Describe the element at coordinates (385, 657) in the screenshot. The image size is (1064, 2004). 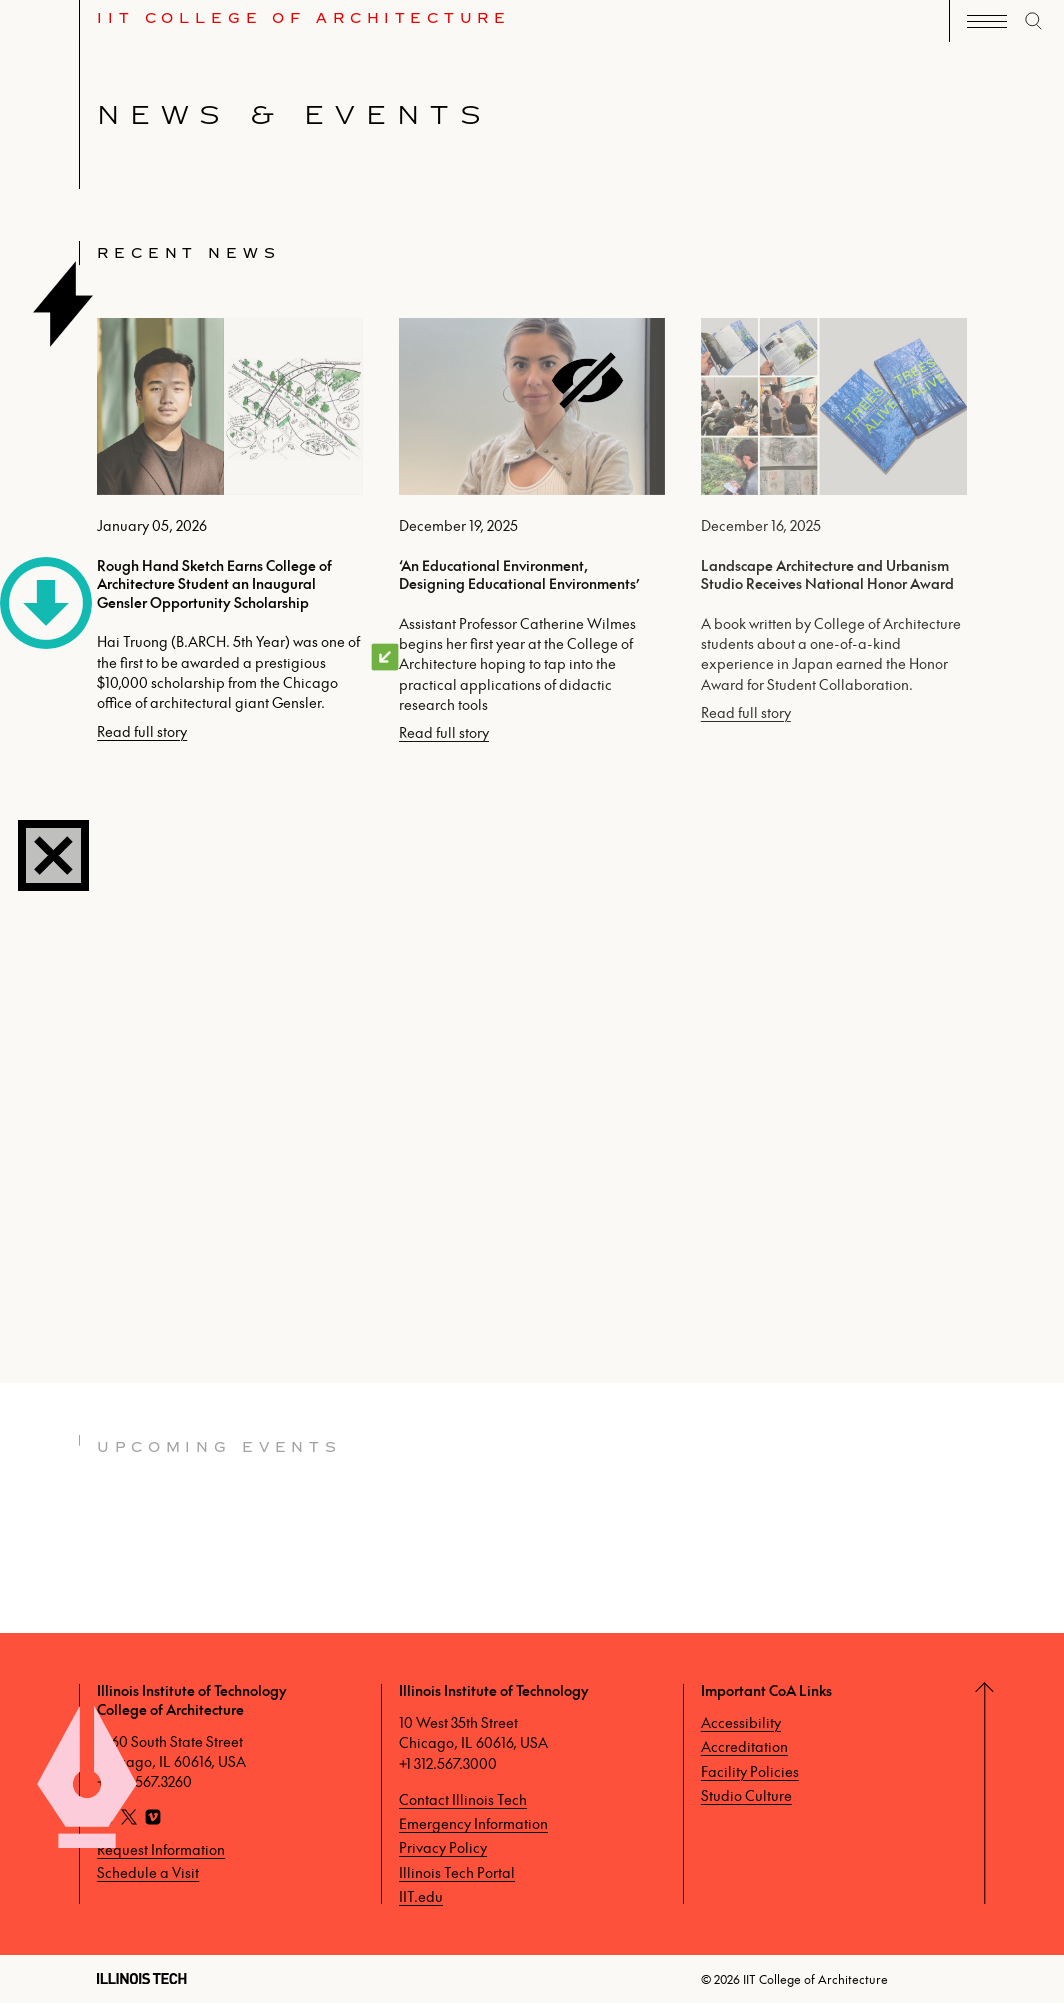
I see `move content to bottom-left corner` at that location.